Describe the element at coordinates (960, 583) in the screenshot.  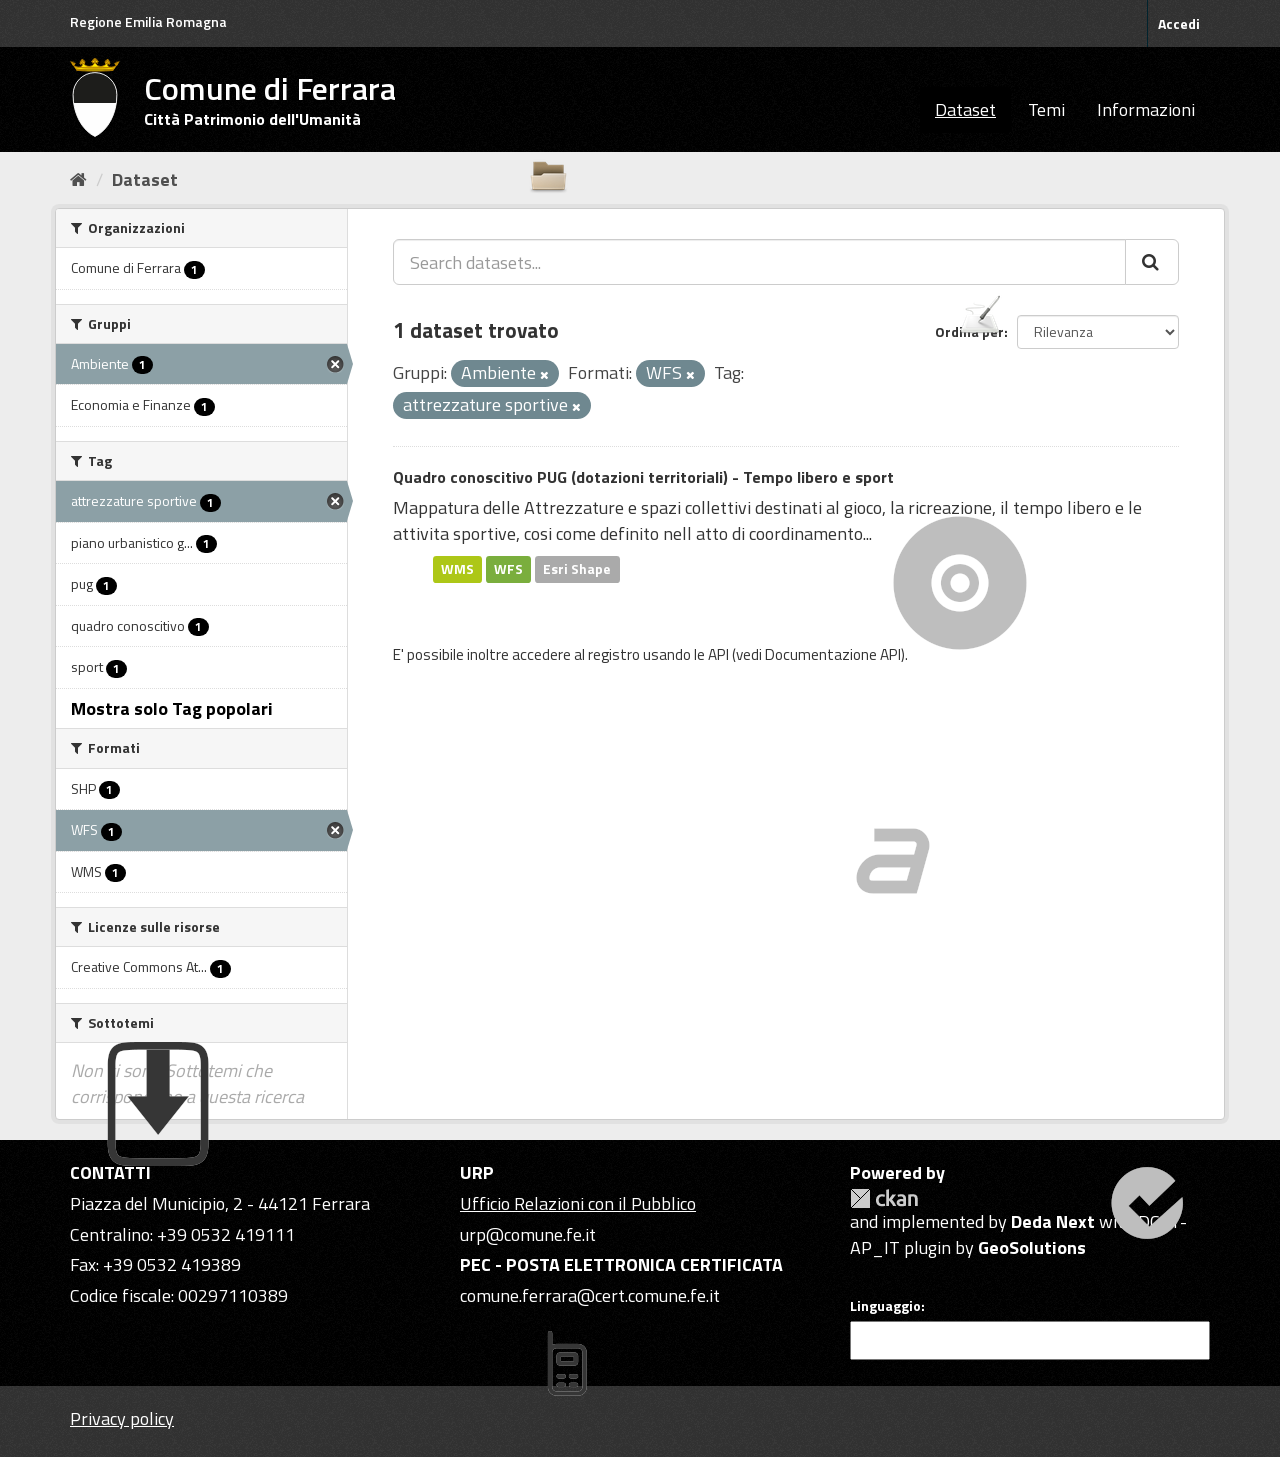
I see `indicates a blu-ray disc or BD media` at that location.